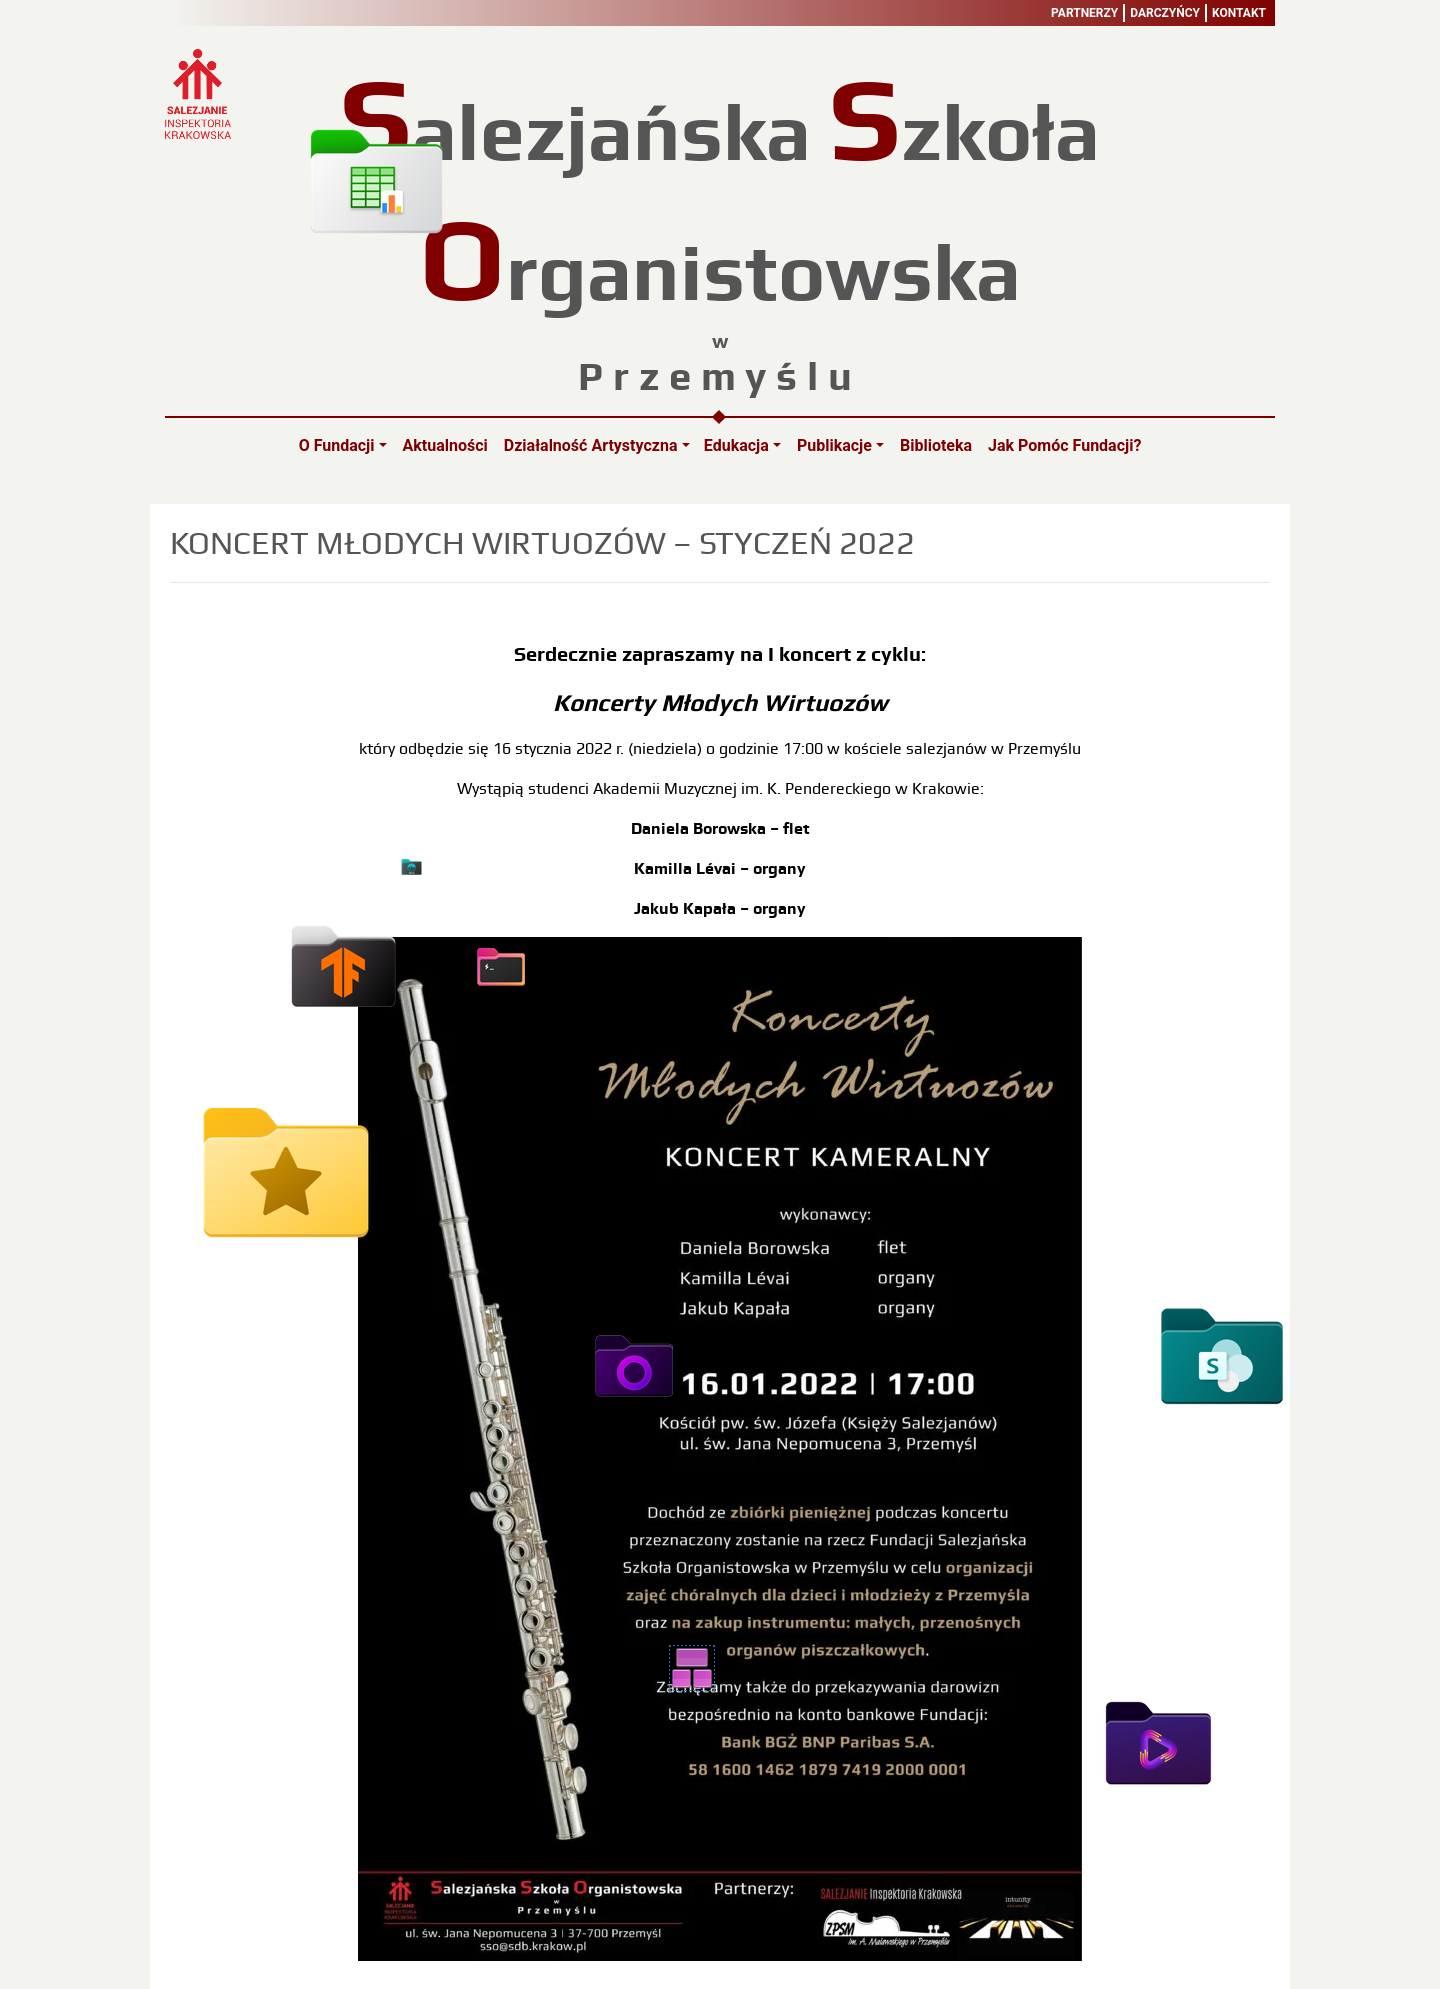  What do you see at coordinates (1221, 1359) in the screenshot?
I see `open microsoft sharepoint folder` at bounding box center [1221, 1359].